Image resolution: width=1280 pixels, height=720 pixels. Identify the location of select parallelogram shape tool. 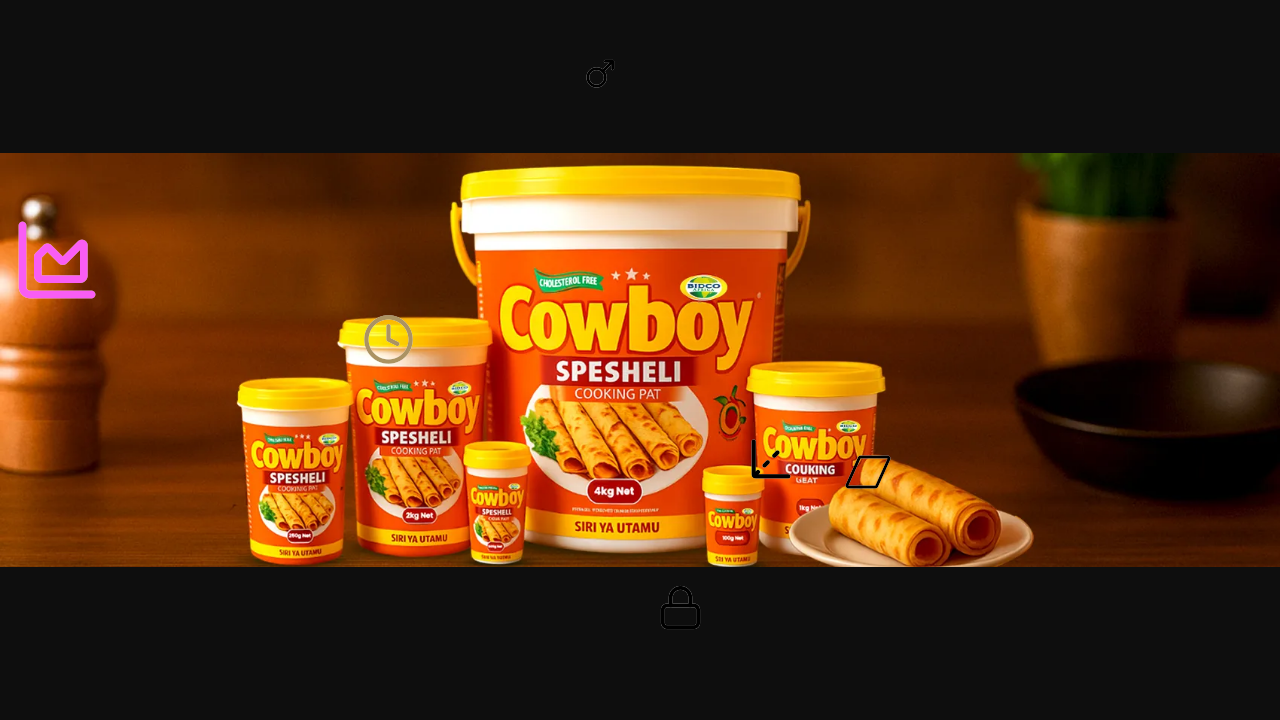
(868, 472).